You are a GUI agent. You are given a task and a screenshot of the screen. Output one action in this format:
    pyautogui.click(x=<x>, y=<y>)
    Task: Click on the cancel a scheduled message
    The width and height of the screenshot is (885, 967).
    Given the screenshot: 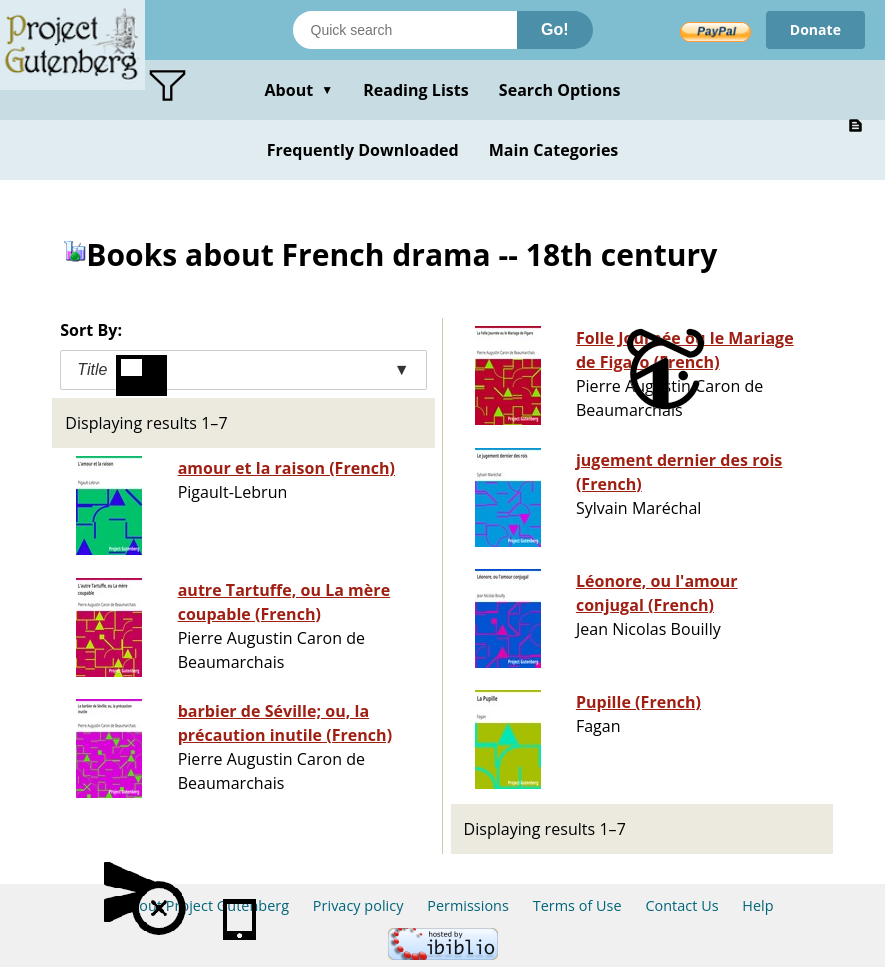 What is the action you would take?
    pyautogui.click(x=143, y=892)
    